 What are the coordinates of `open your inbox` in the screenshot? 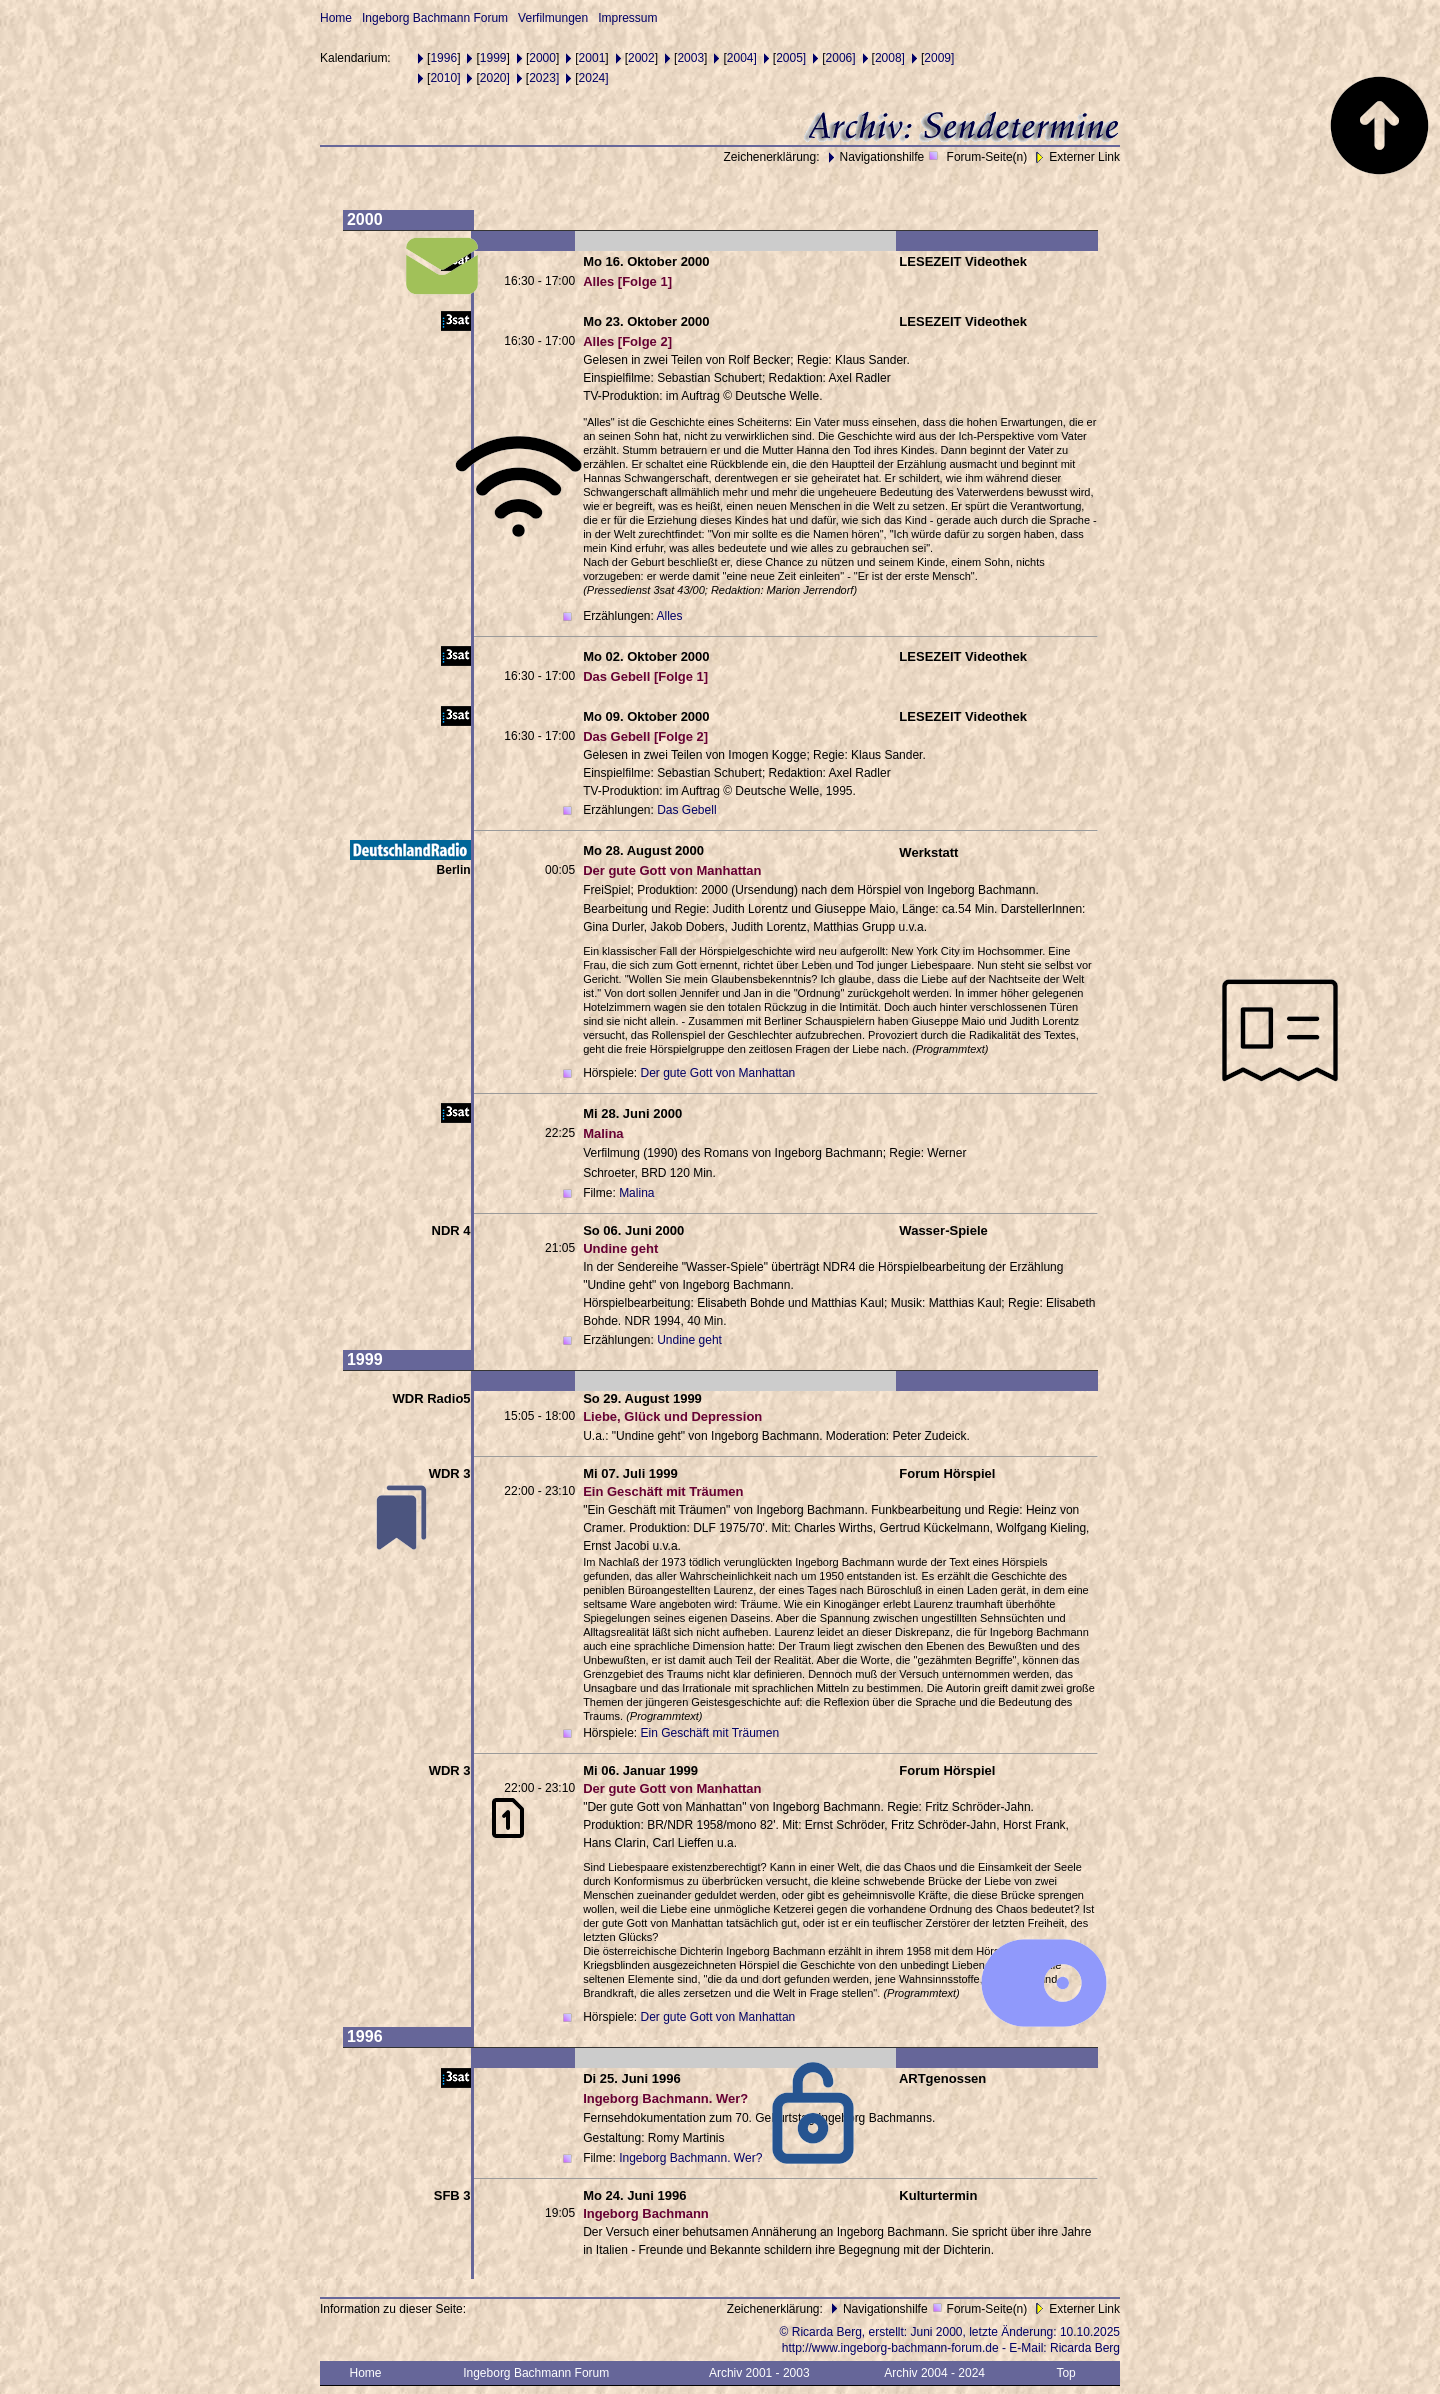 It's located at (442, 266).